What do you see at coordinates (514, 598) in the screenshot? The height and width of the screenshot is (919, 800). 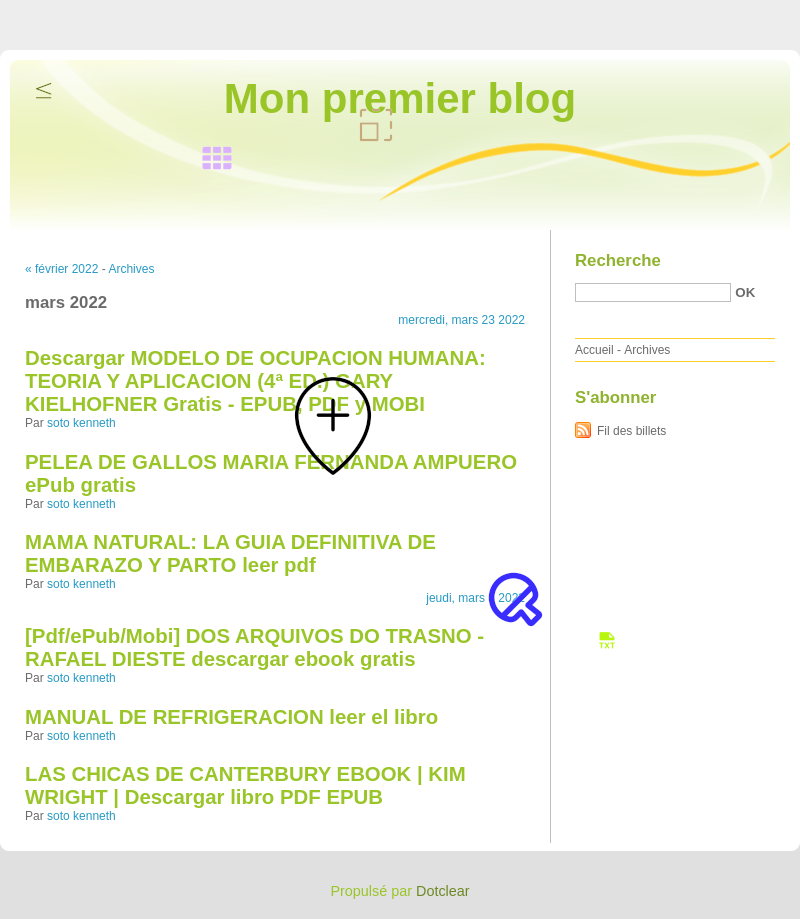 I see `access ping pong or table tennis game` at bounding box center [514, 598].